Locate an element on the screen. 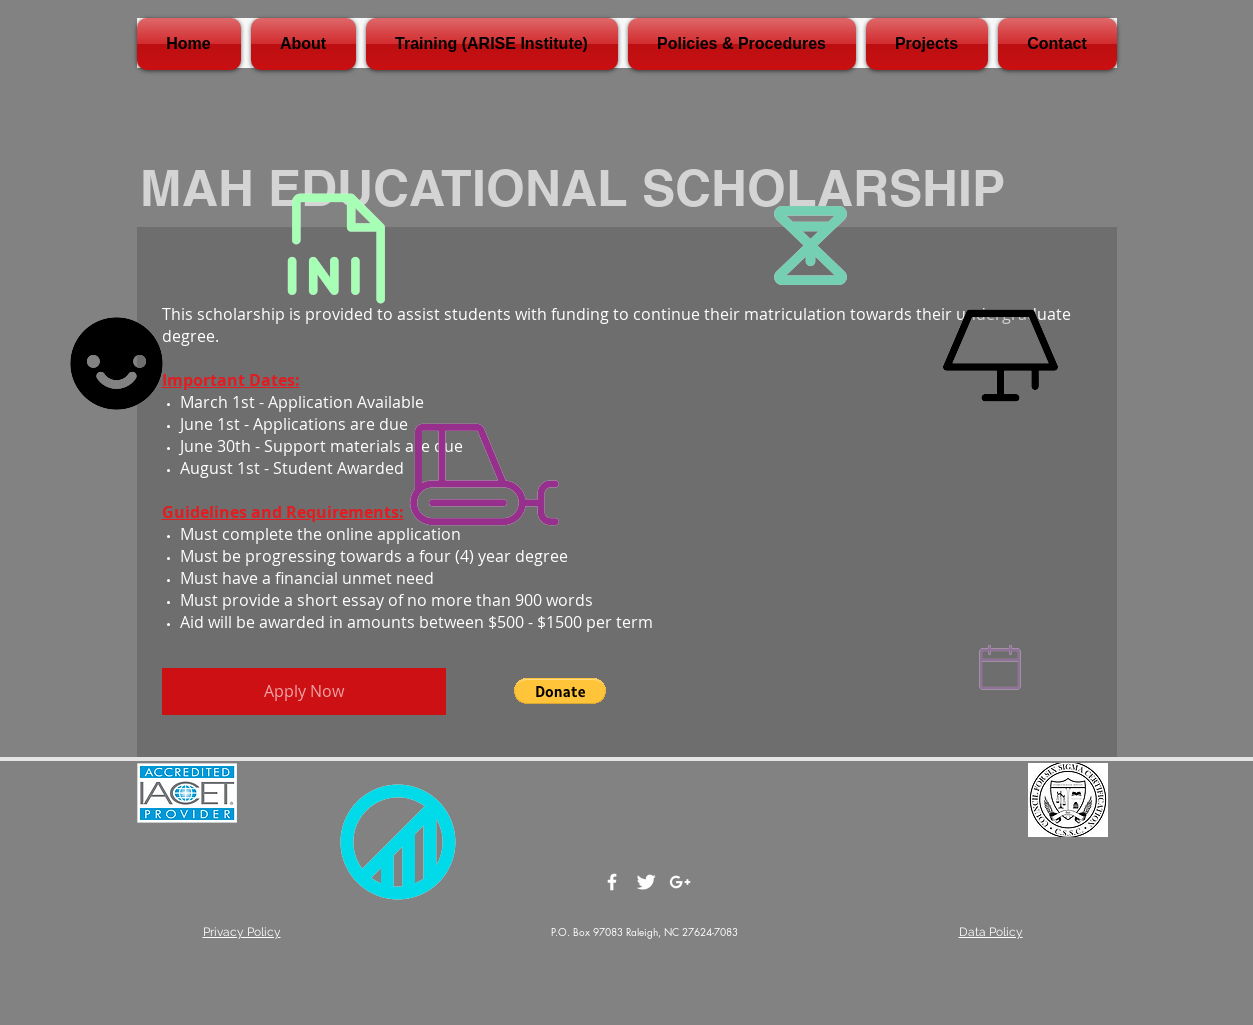  view calendar is located at coordinates (1000, 669).